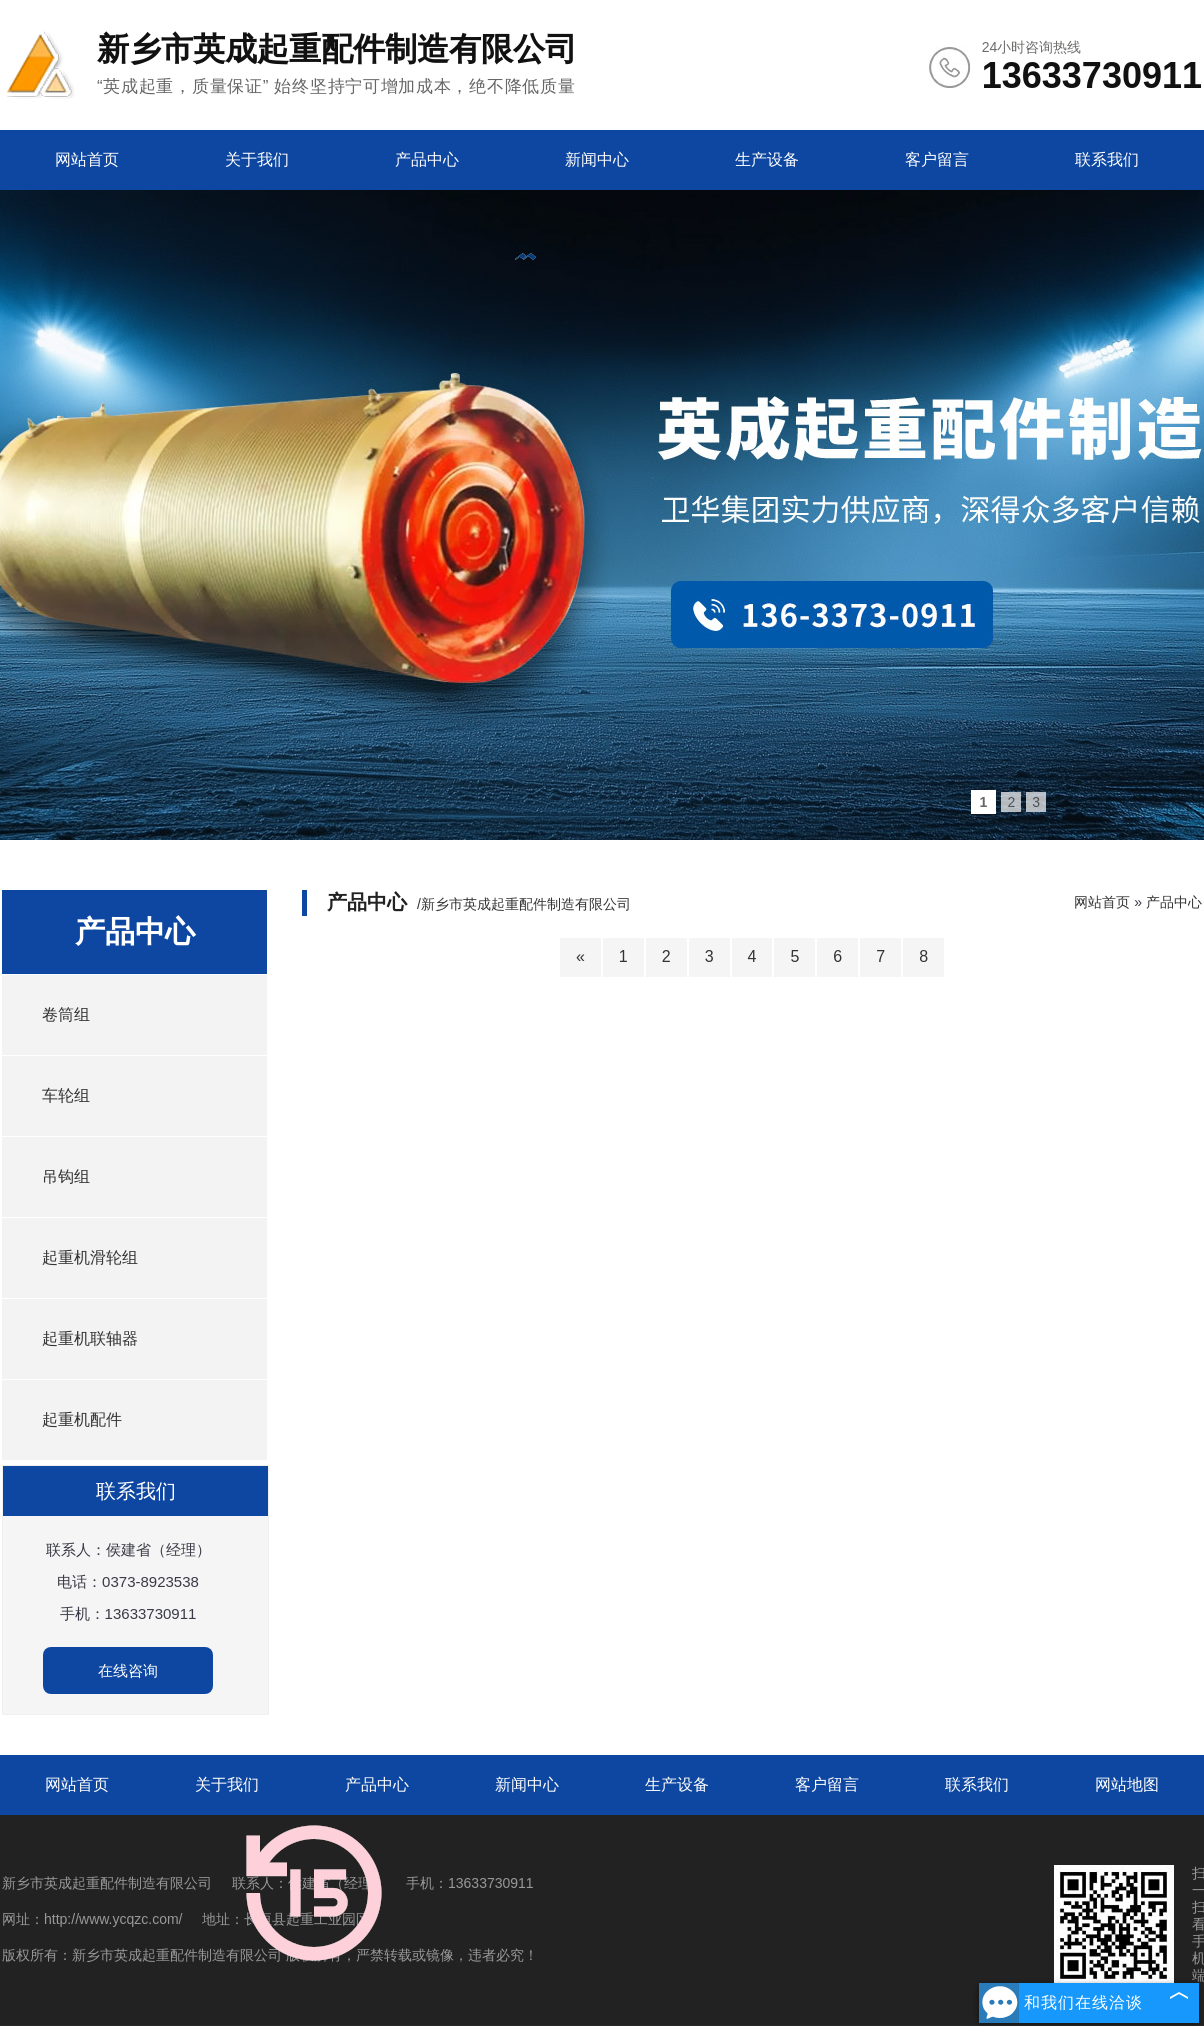  I want to click on dovecot email server logo, so click(525, 256).